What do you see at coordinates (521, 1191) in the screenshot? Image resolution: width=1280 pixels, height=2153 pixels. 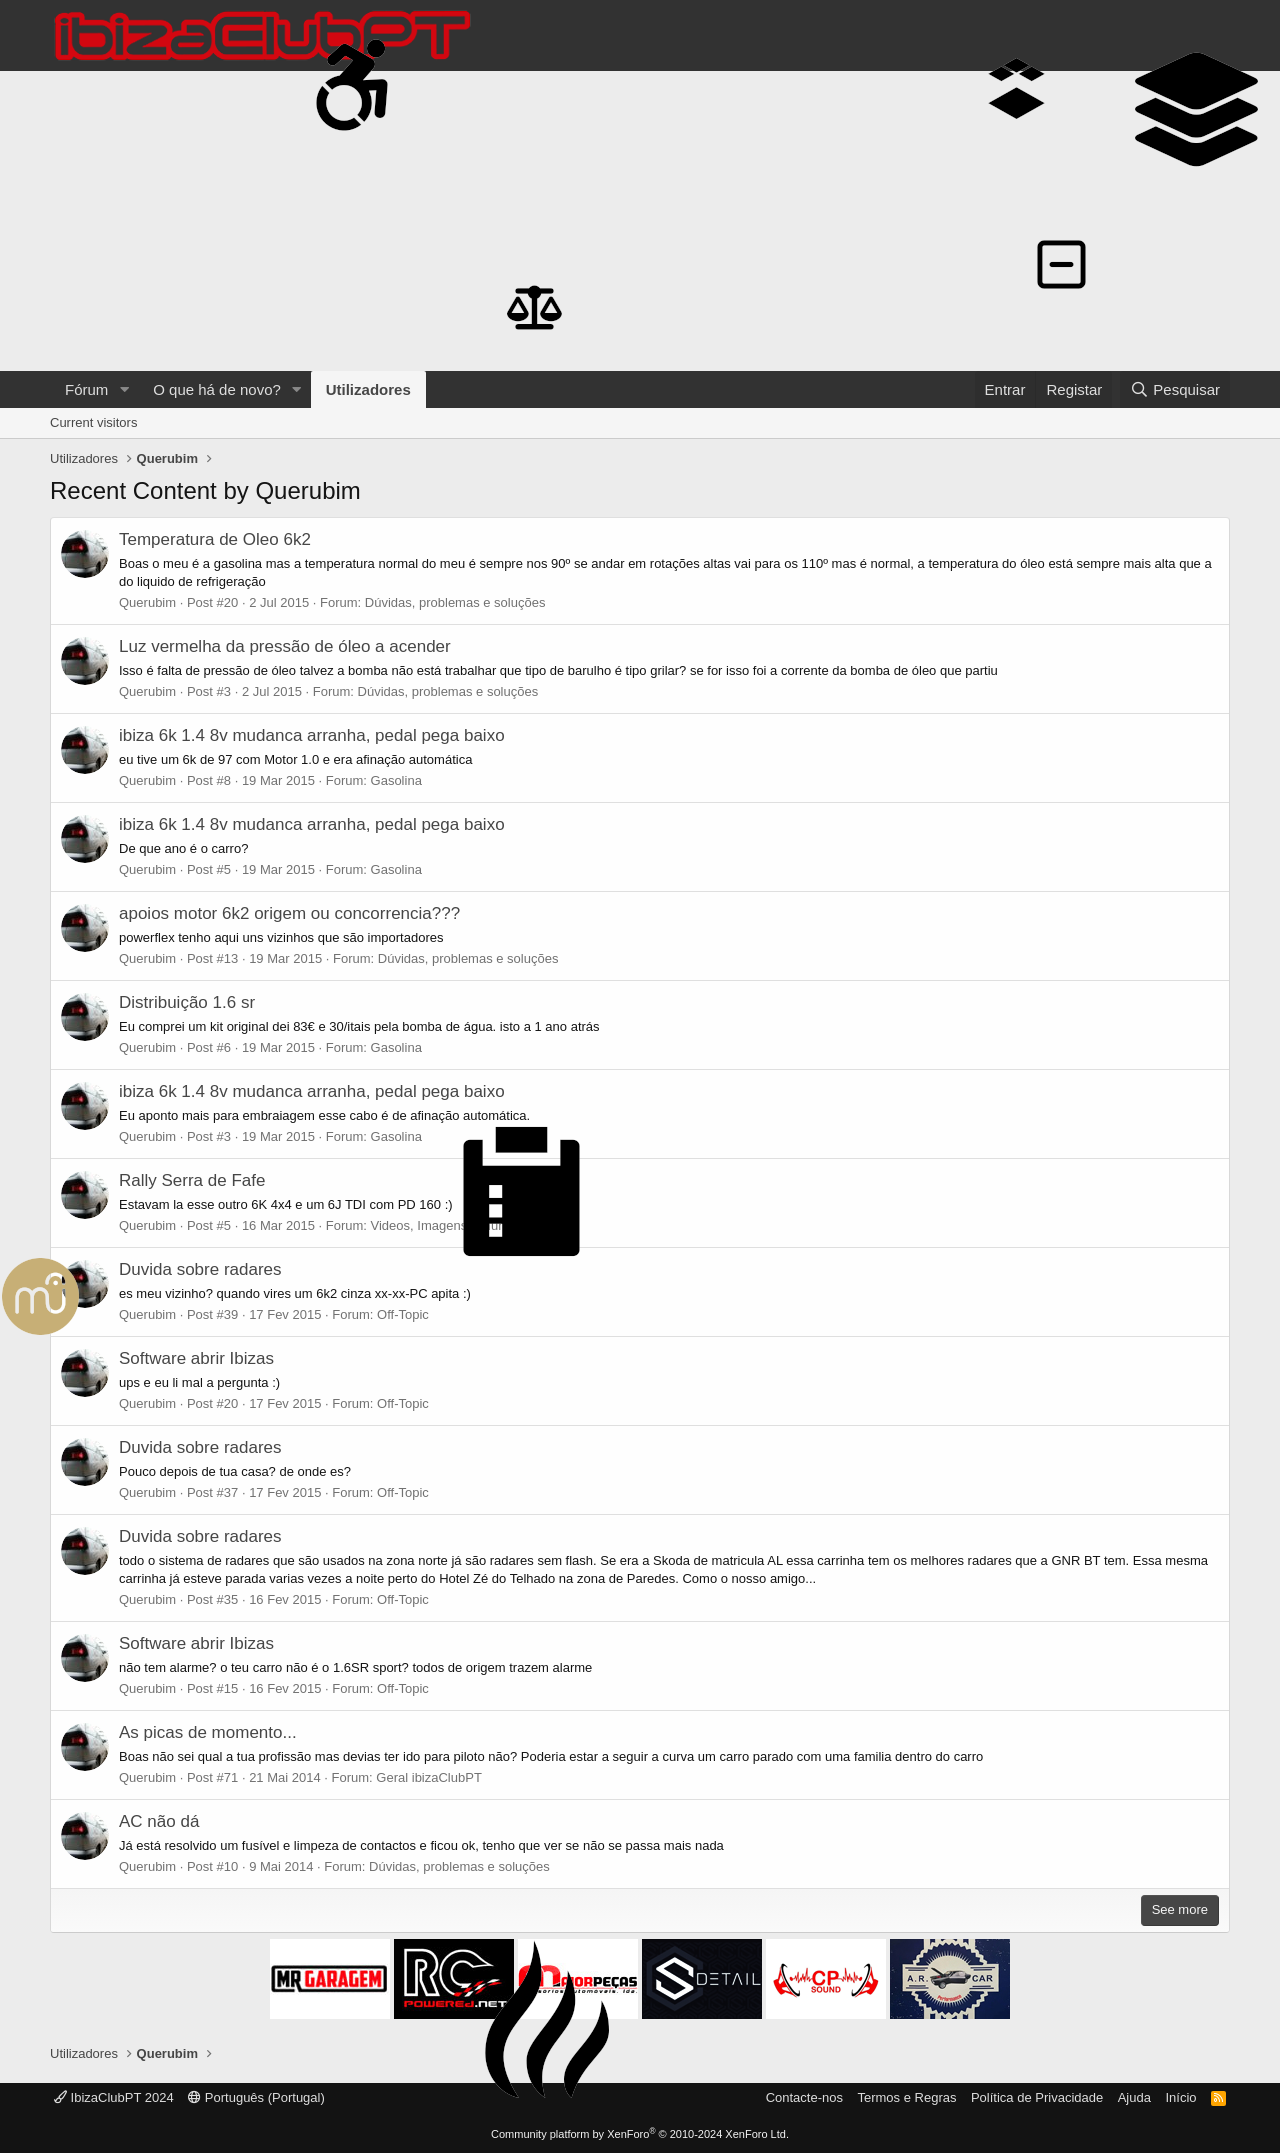 I see `access survey or feedback form` at bounding box center [521, 1191].